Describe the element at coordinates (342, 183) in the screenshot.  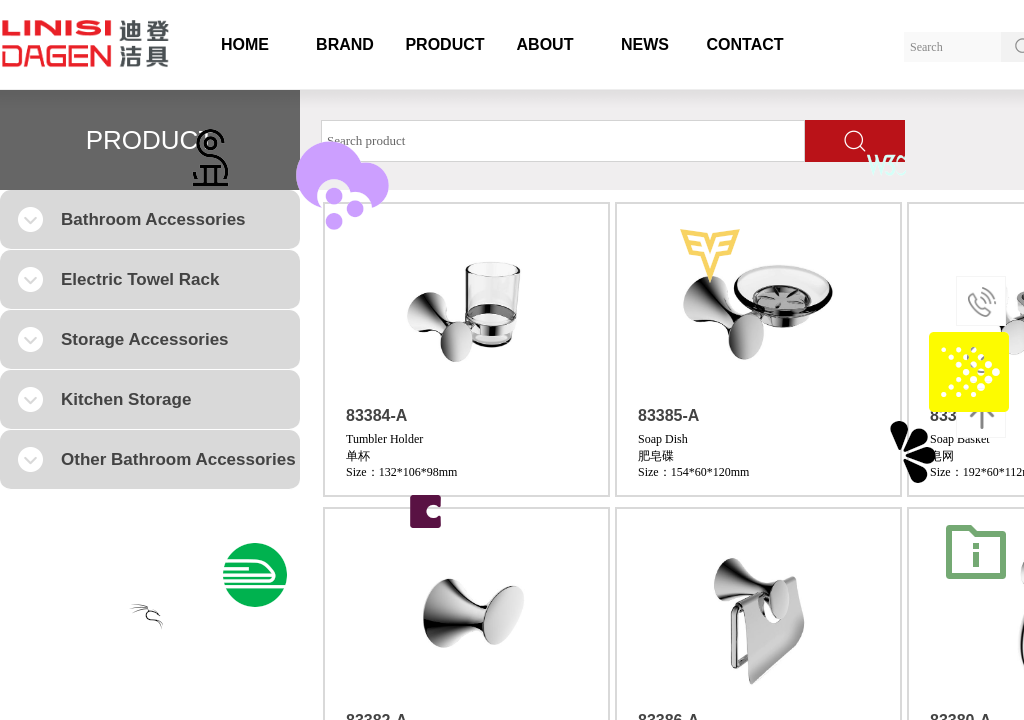
I see `indicates hail weather conditions` at that location.